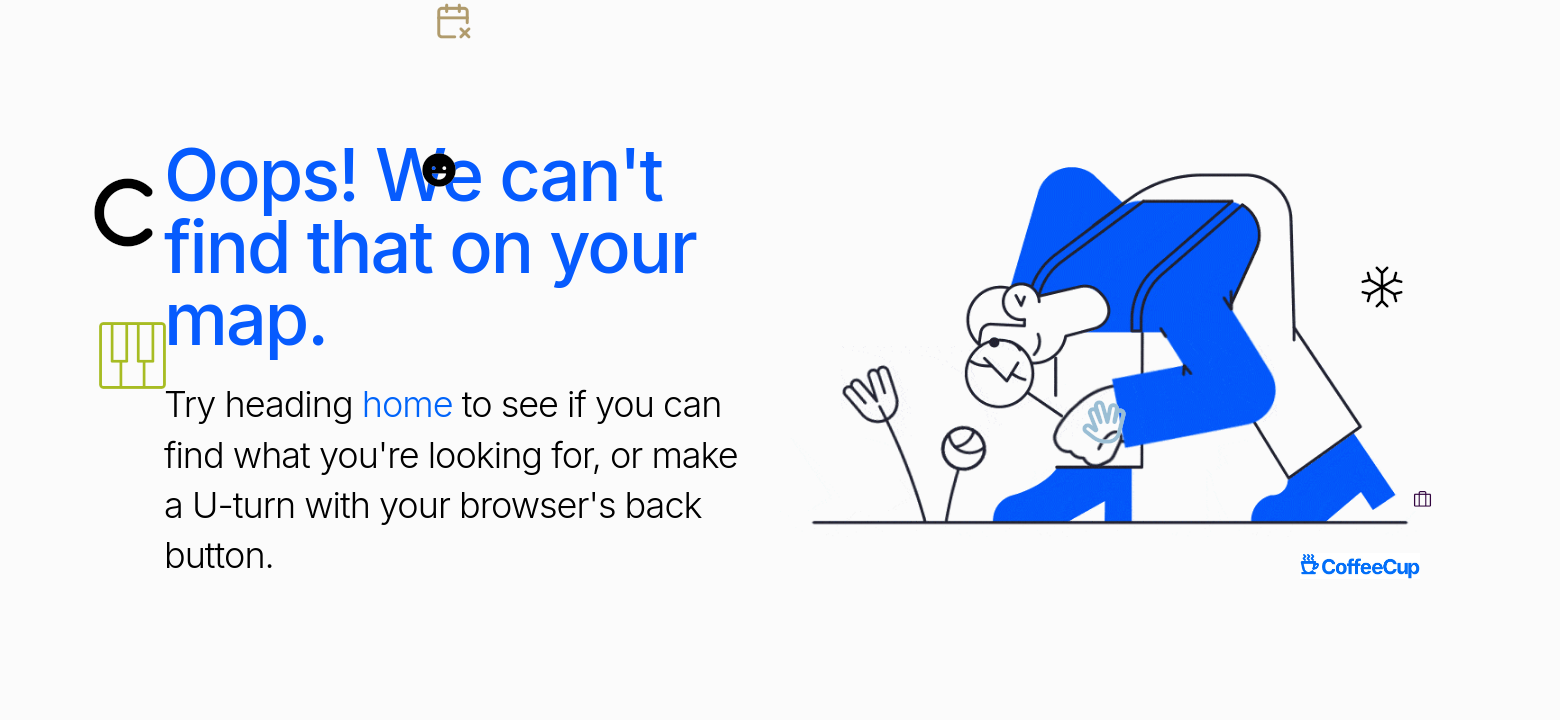 The width and height of the screenshot is (1560, 720). Describe the element at coordinates (132, 355) in the screenshot. I see `open music or piano app` at that location.